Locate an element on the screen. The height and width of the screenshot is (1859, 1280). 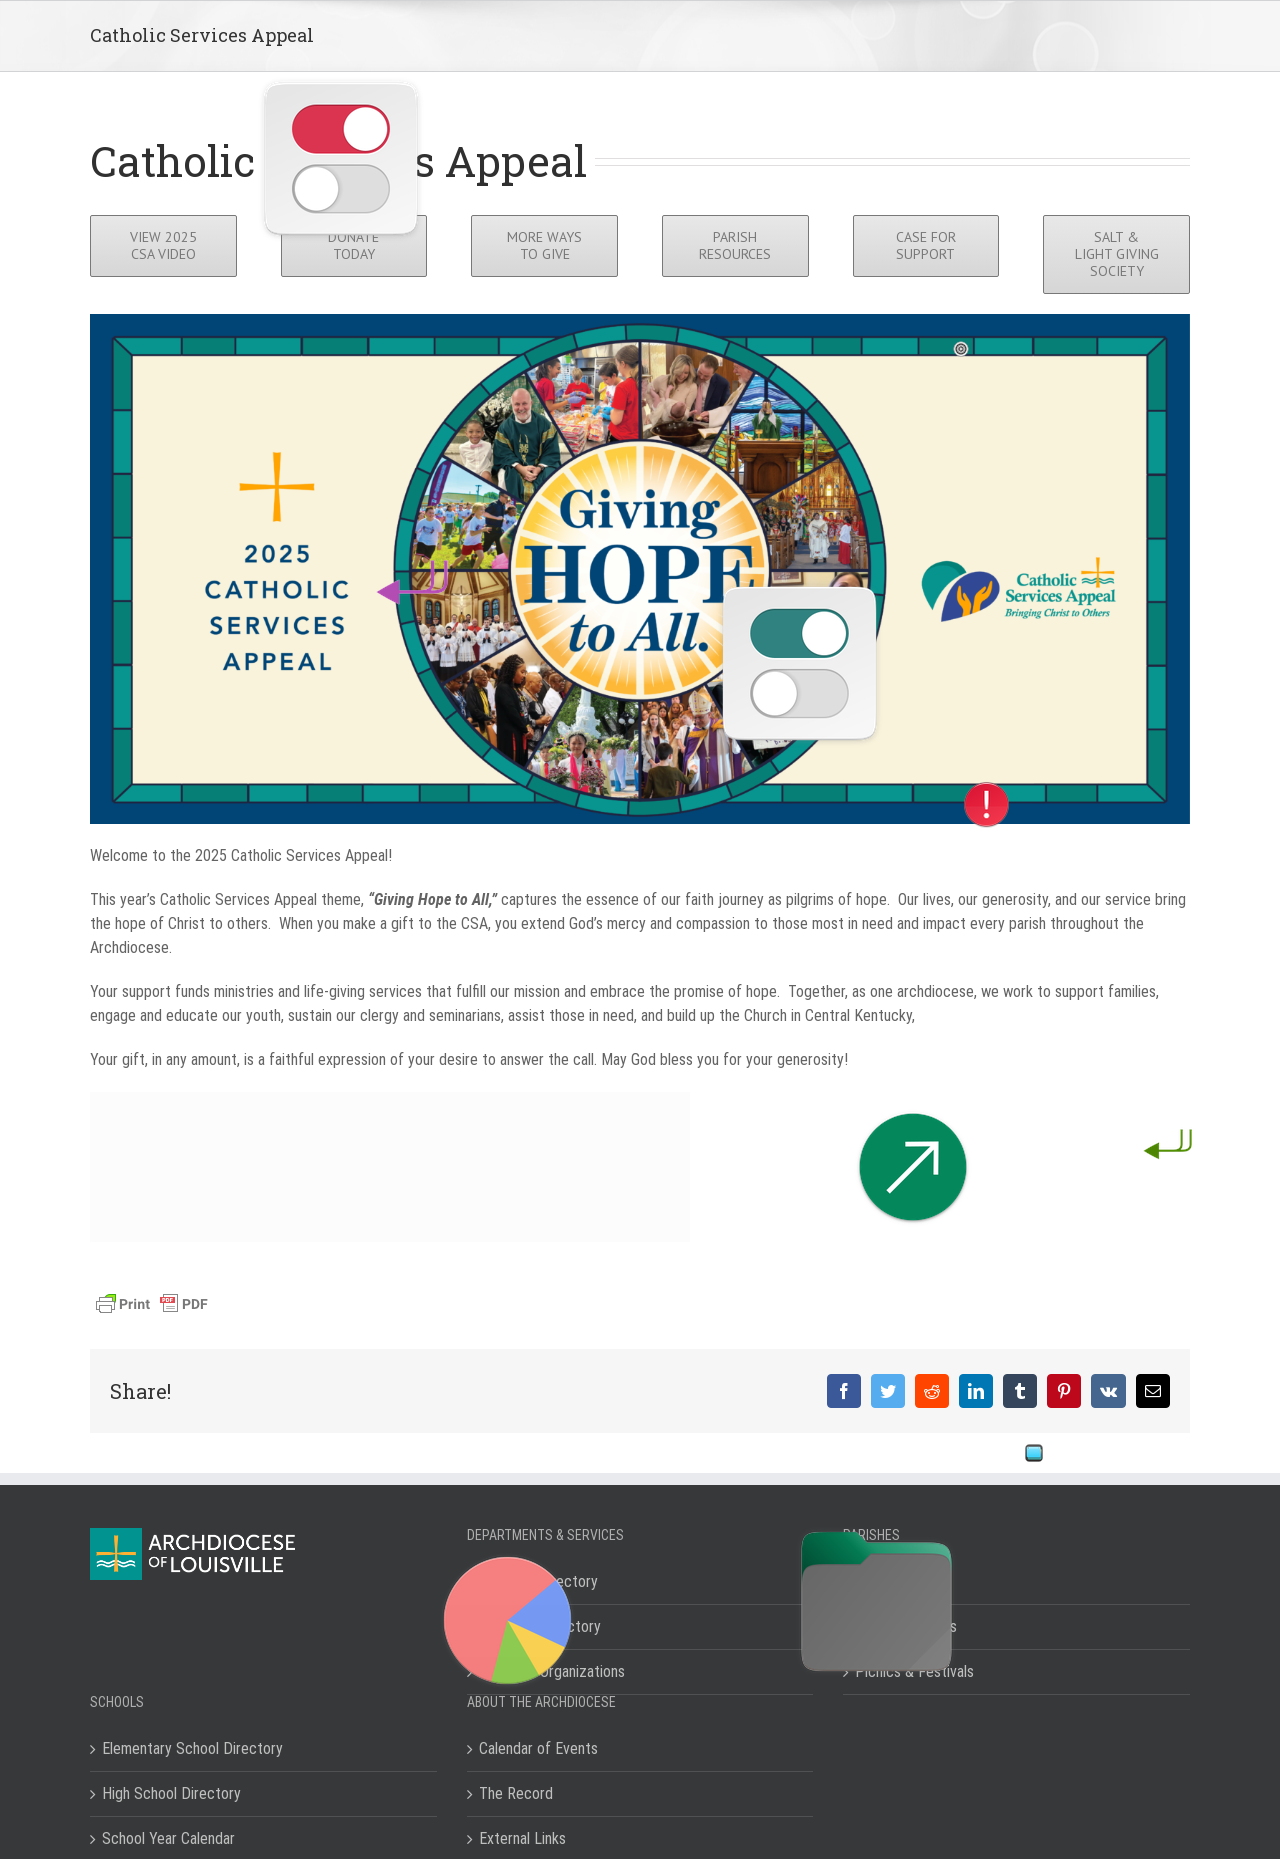
reply to all recipients of an email is located at coordinates (411, 582).